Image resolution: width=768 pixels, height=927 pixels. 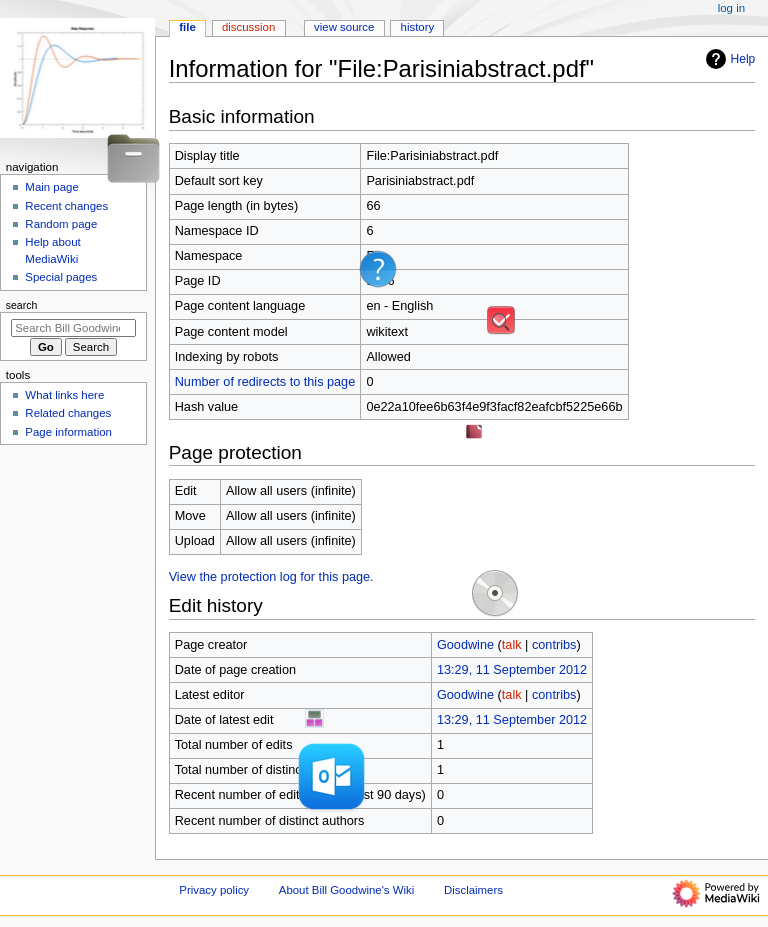 I want to click on indicates a DVD+R disc drive or media, so click(x=495, y=593).